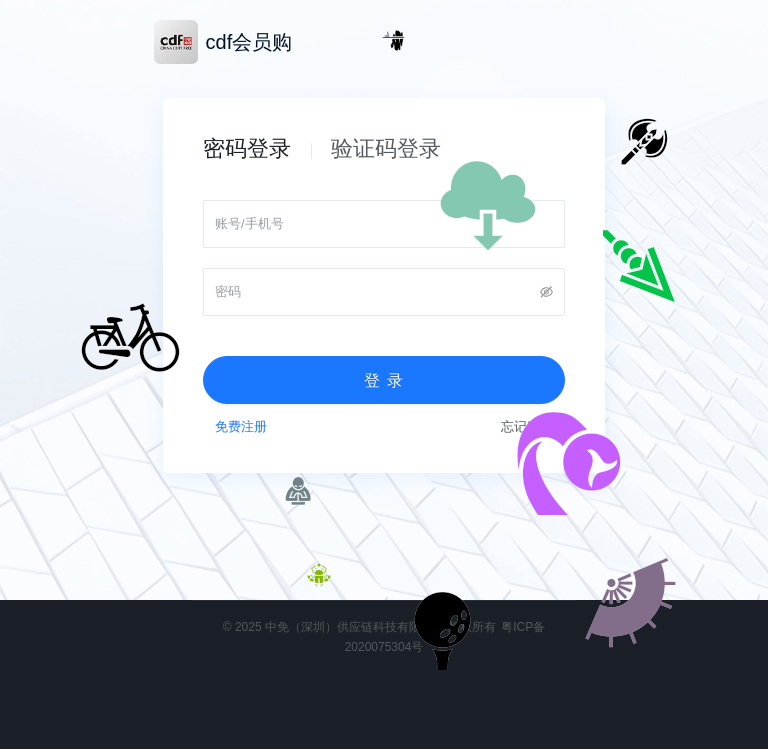 The height and width of the screenshot is (749, 768). What do you see at coordinates (442, 630) in the screenshot?
I see `access golf game or mini-golf feature` at bounding box center [442, 630].